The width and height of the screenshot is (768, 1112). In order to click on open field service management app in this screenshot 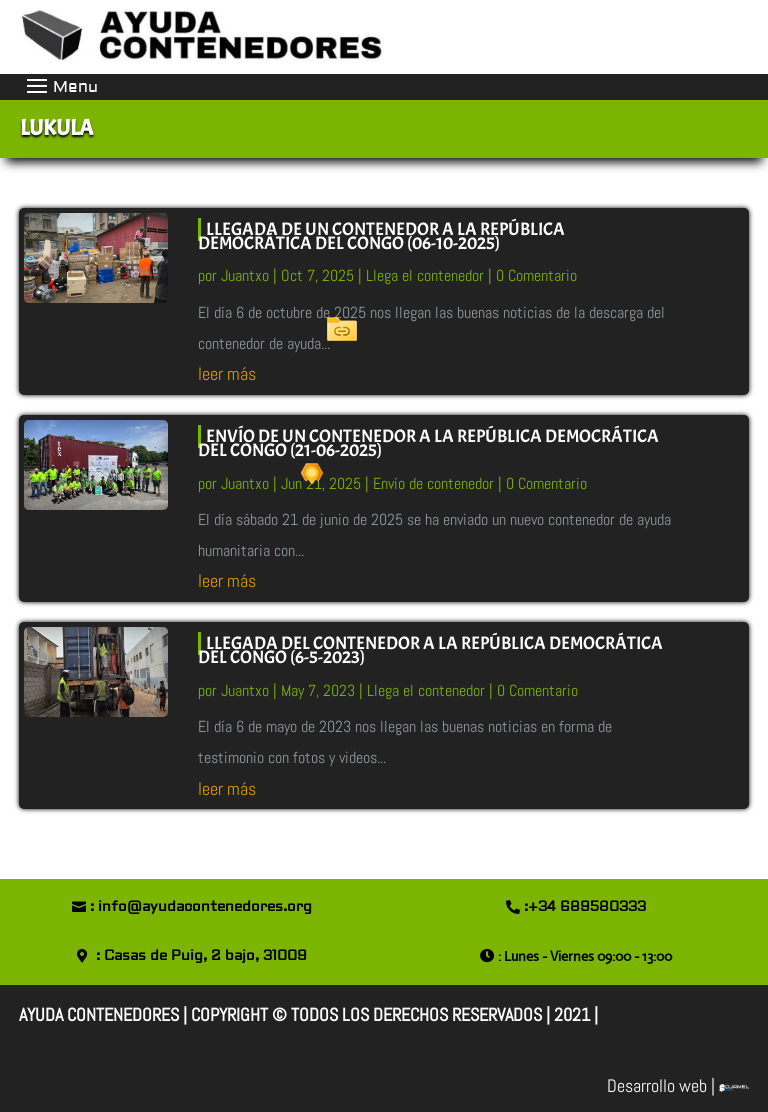, I will do `click(312, 473)`.